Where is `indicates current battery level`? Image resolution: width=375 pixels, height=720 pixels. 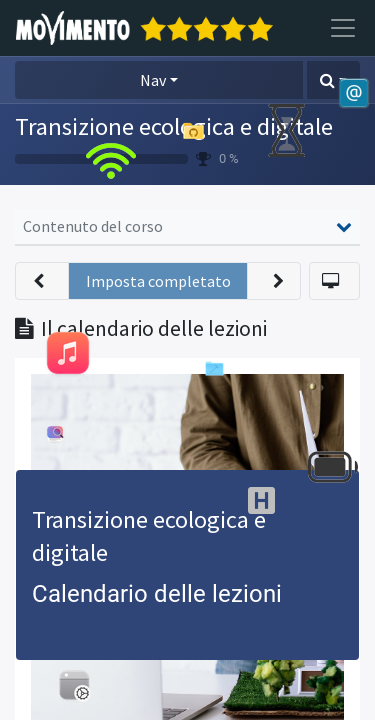
indicates current battery level is located at coordinates (333, 467).